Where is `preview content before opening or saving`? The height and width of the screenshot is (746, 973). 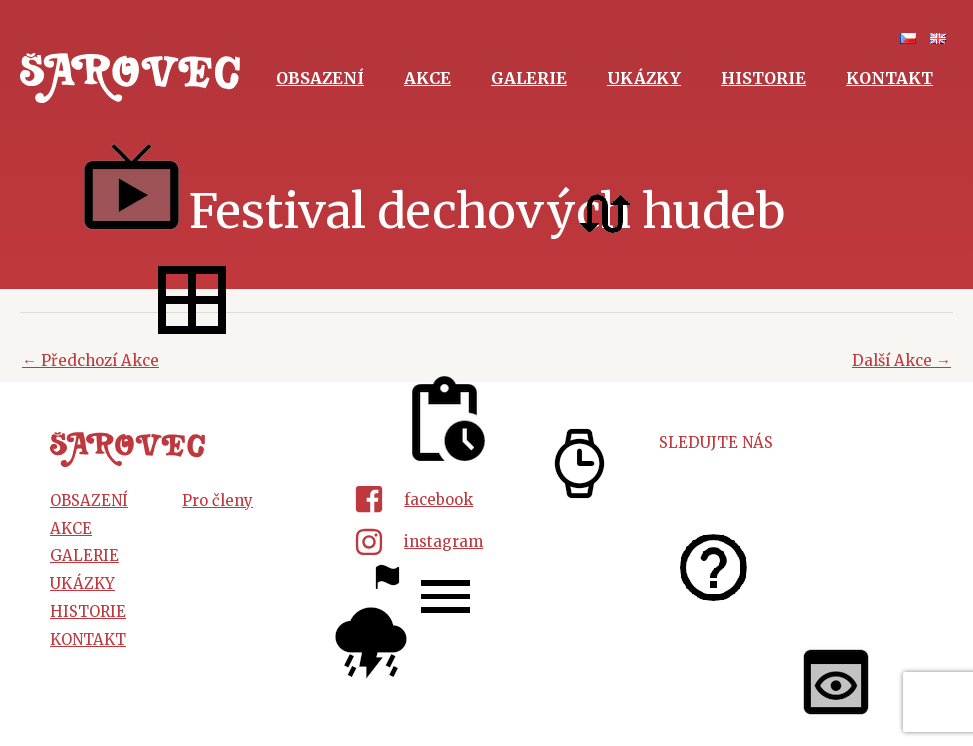 preview content before opening or saving is located at coordinates (836, 682).